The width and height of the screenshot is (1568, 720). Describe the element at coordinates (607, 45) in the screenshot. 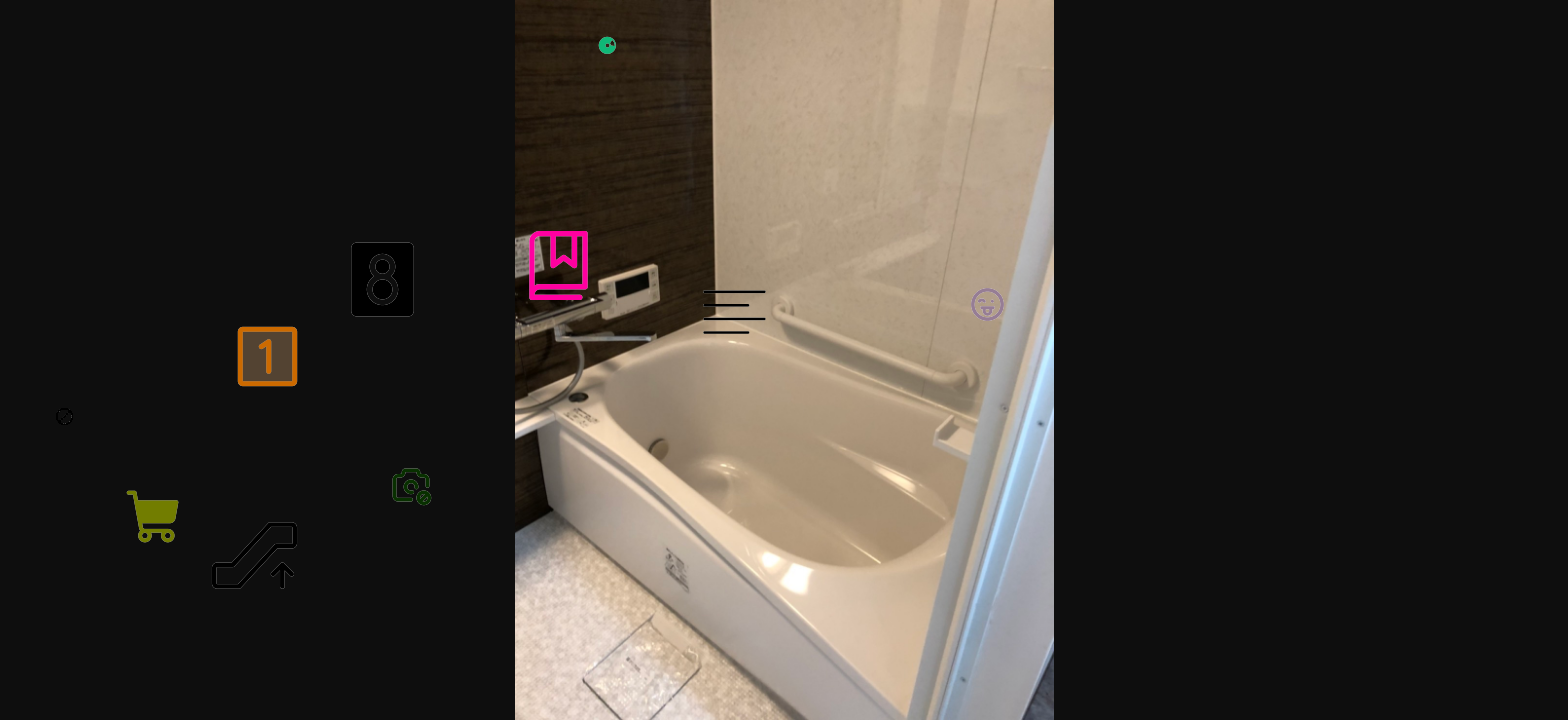

I see `play or access music library` at that location.